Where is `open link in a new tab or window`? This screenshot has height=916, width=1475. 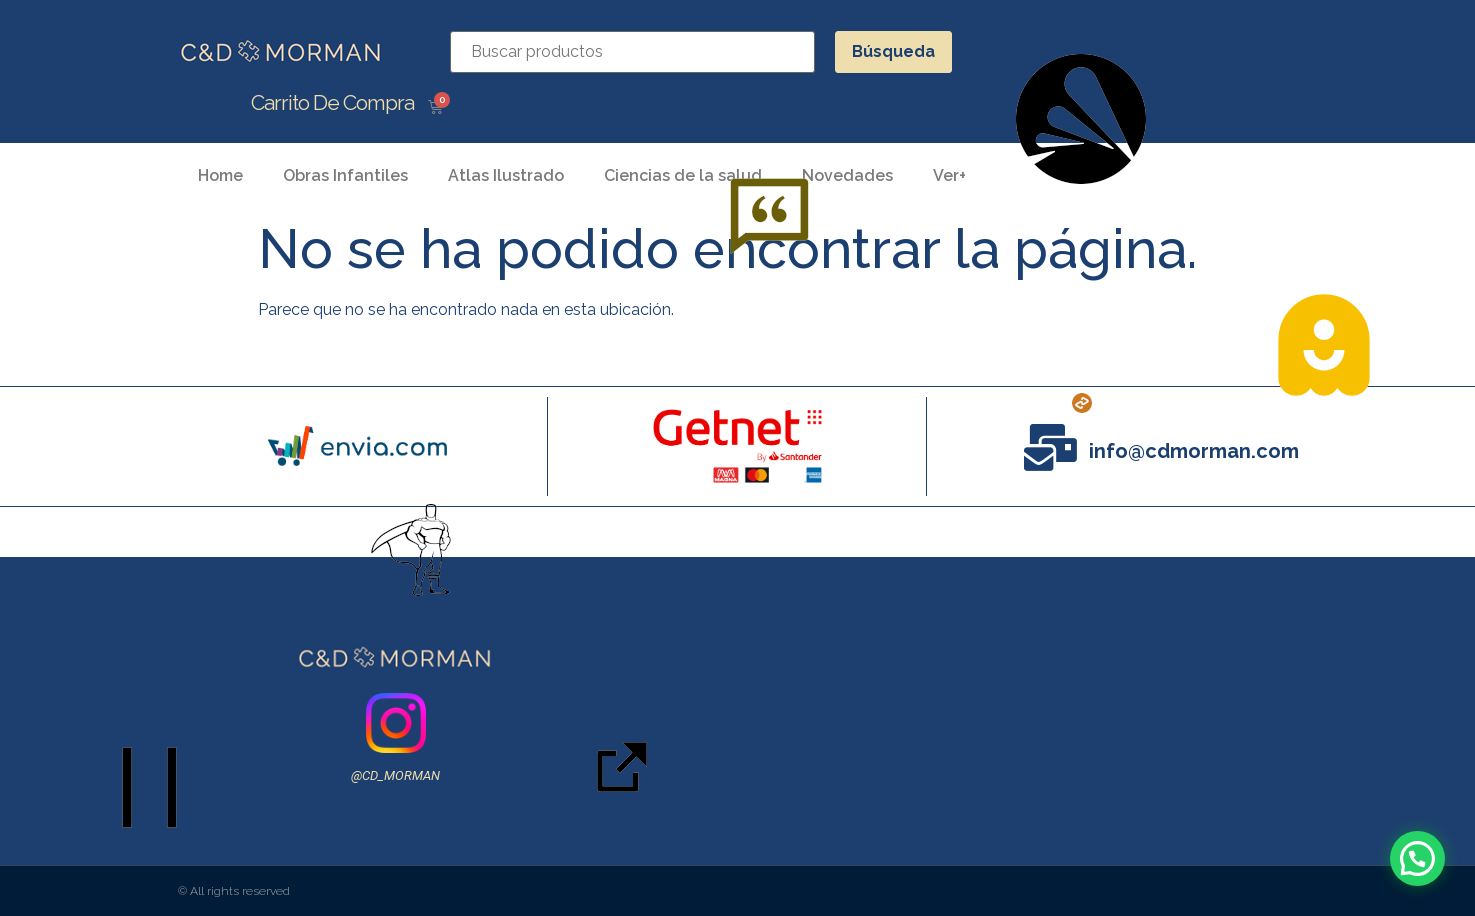
open link in a new tab or window is located at coordinates (622, 767).